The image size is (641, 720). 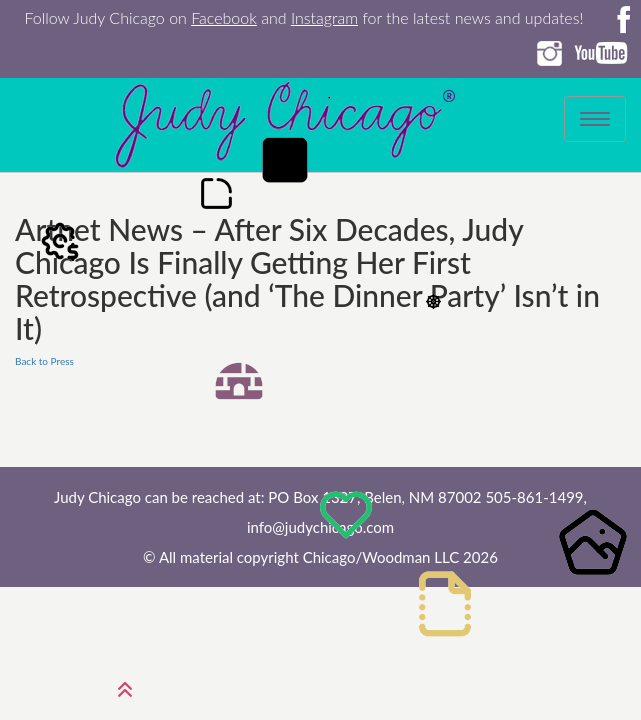 I want to click on navigate to buddhism or dharma-related content, so click(x=433, y=301).